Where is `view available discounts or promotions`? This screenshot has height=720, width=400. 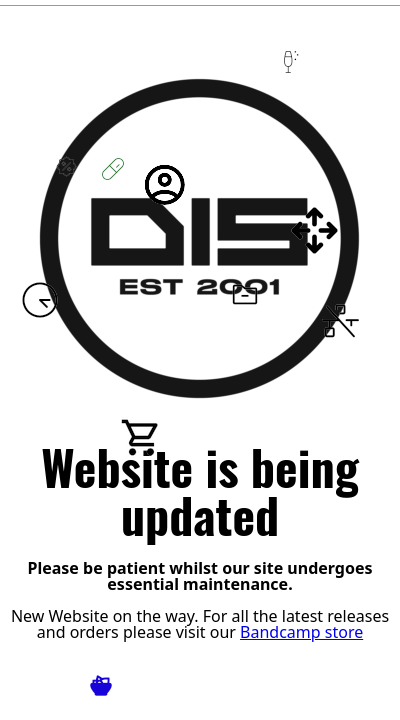 view available discounts or promotions is located at coordinates (66, 166).